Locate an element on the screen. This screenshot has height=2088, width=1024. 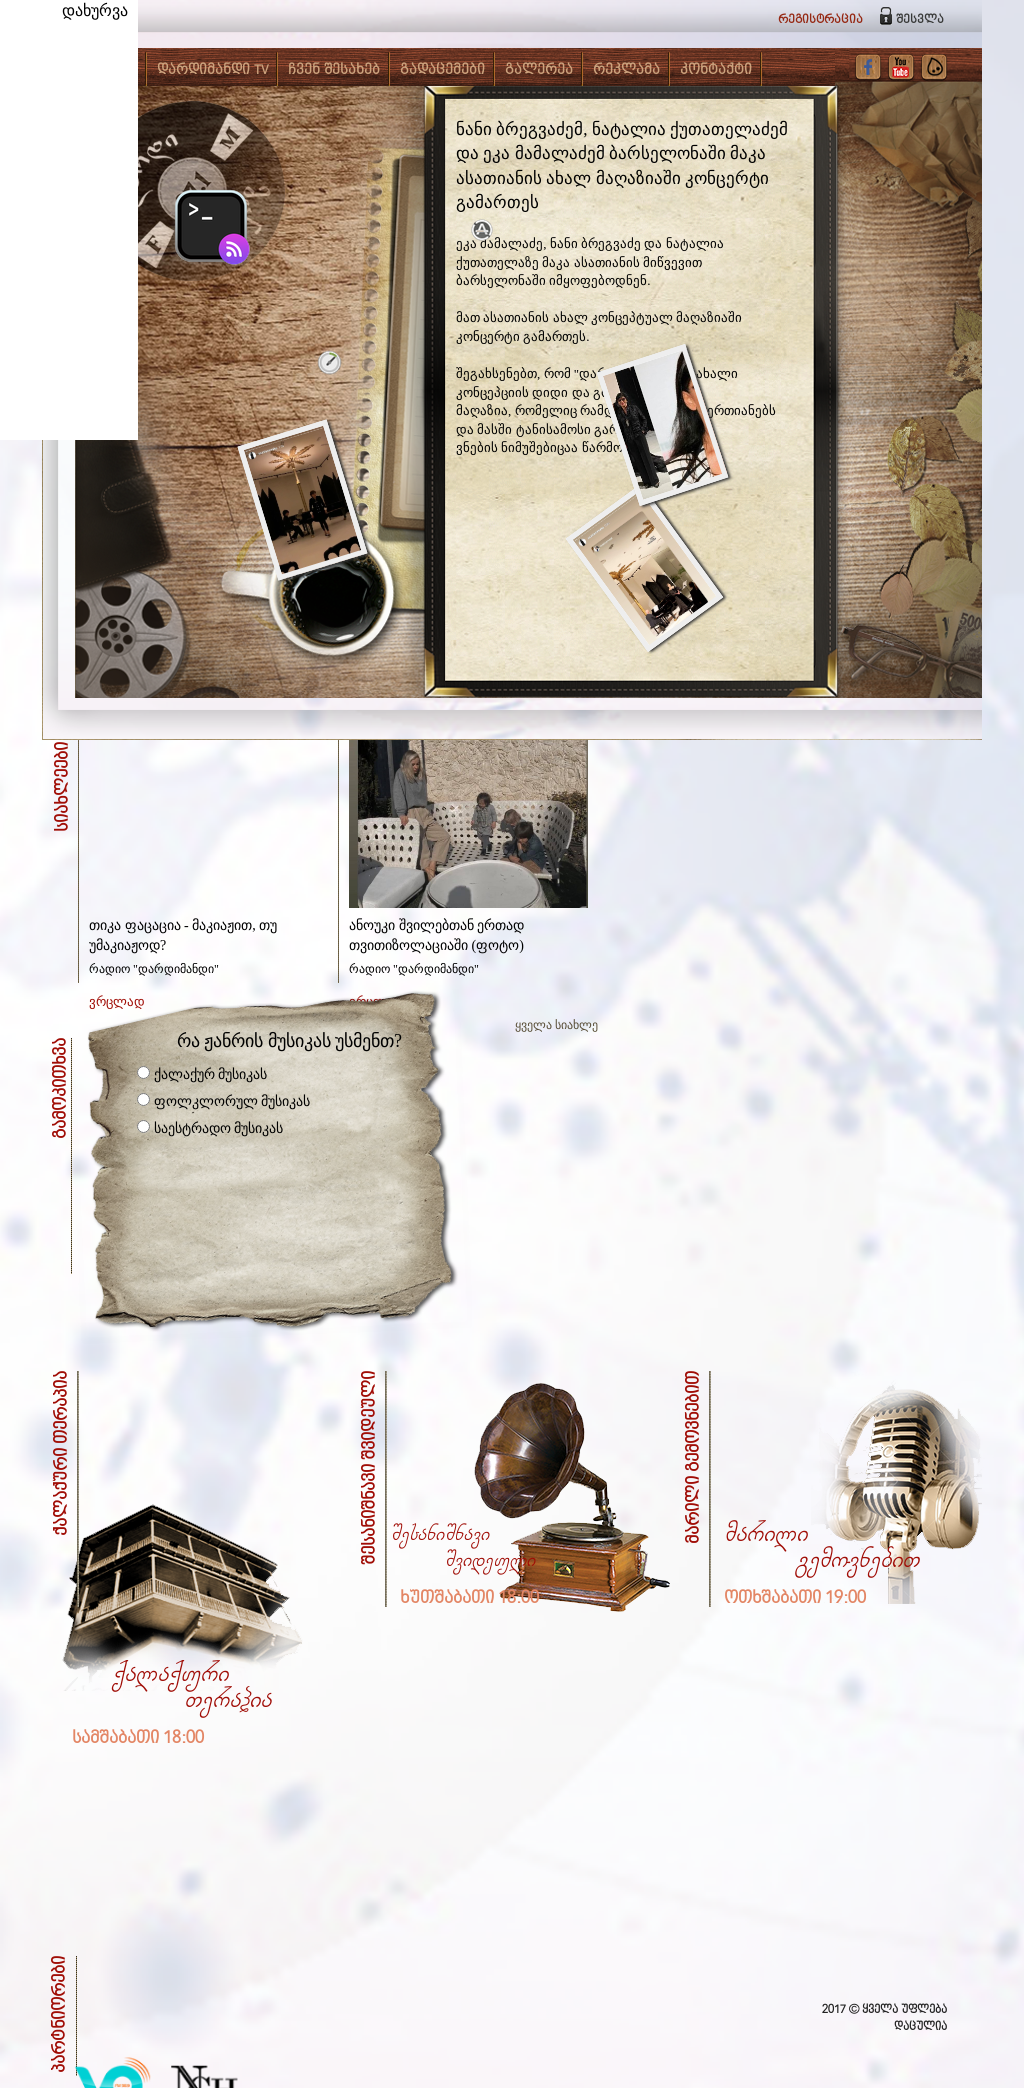
open sysprof system profiler is located at coordinates (329, 362).